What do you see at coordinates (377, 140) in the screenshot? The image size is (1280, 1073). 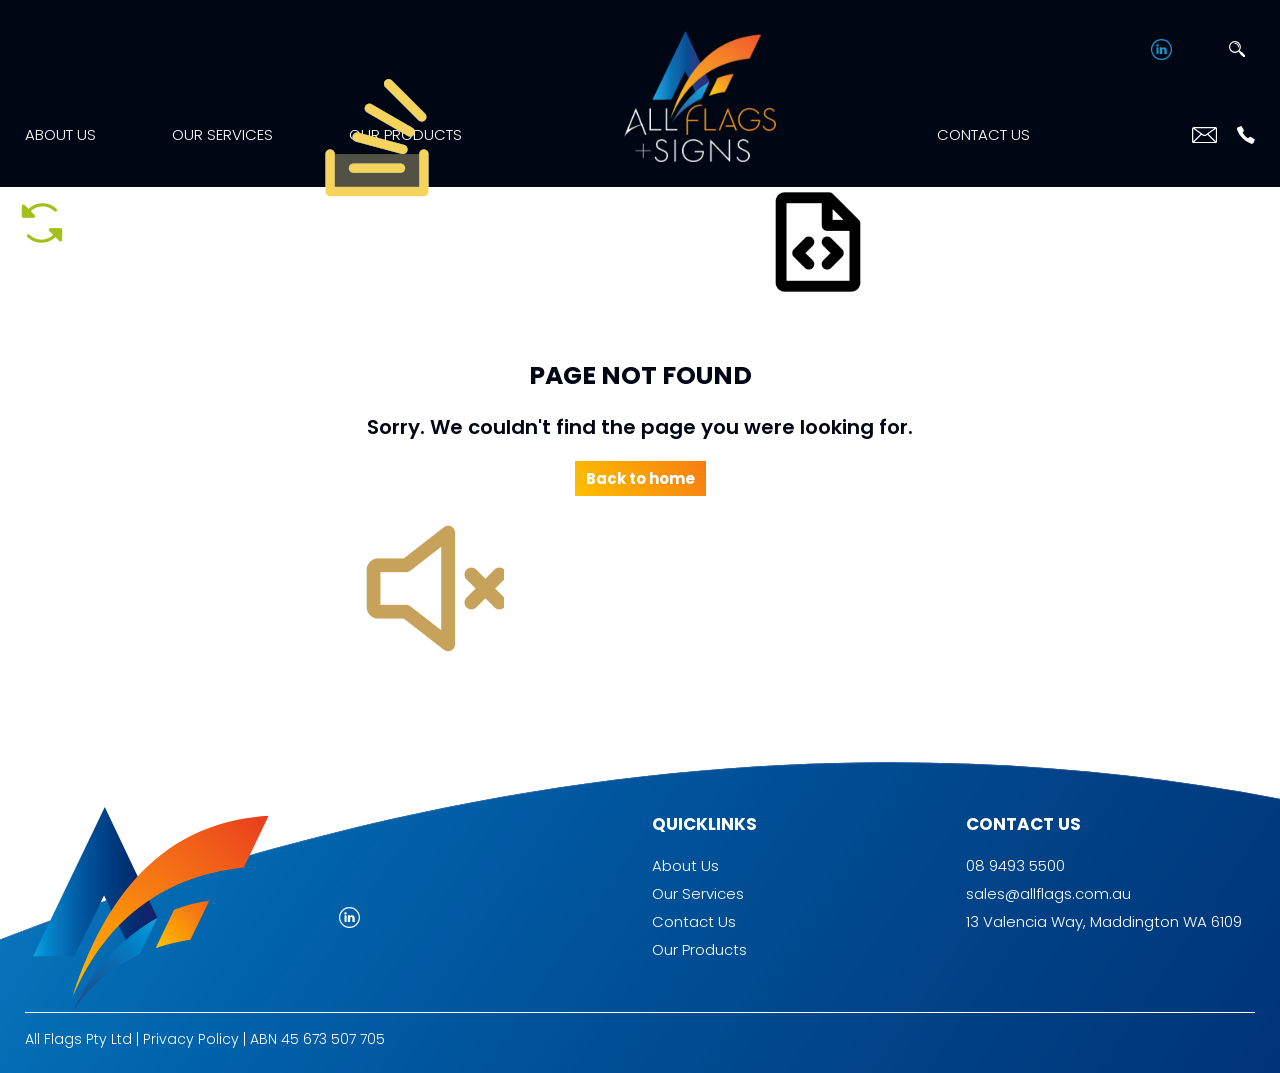 I see `link to stack overflow developer community` at bounding box center [377, 140].